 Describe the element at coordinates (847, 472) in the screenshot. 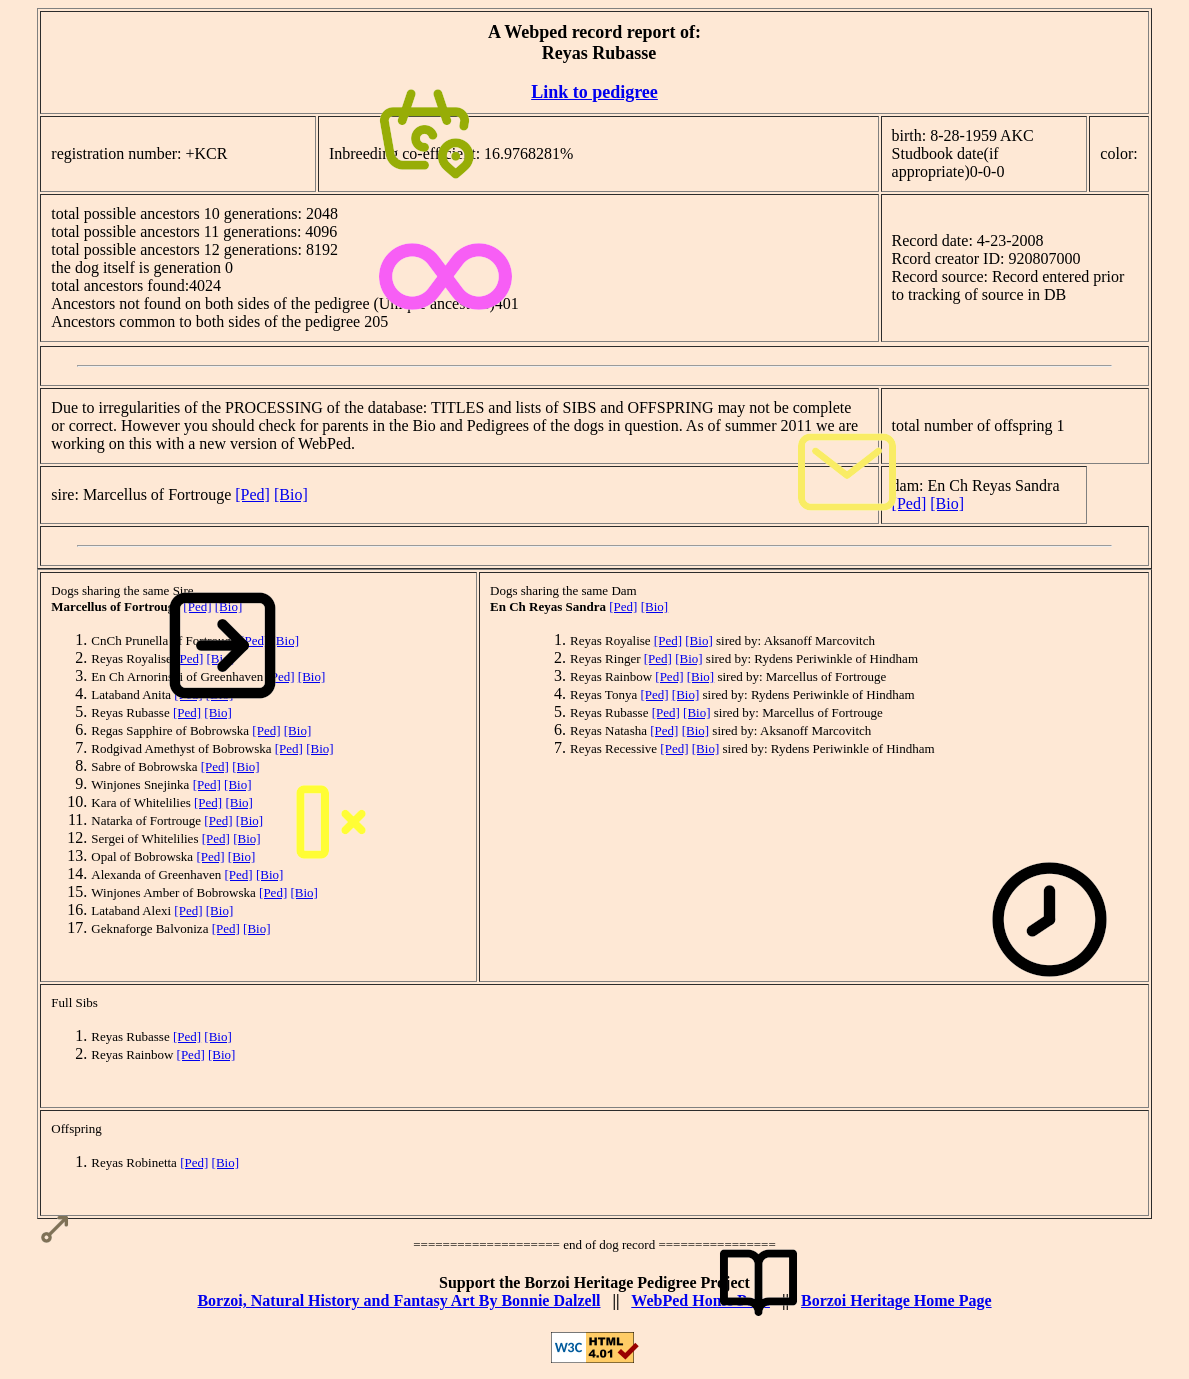

I see `open your email inbox` at that location.